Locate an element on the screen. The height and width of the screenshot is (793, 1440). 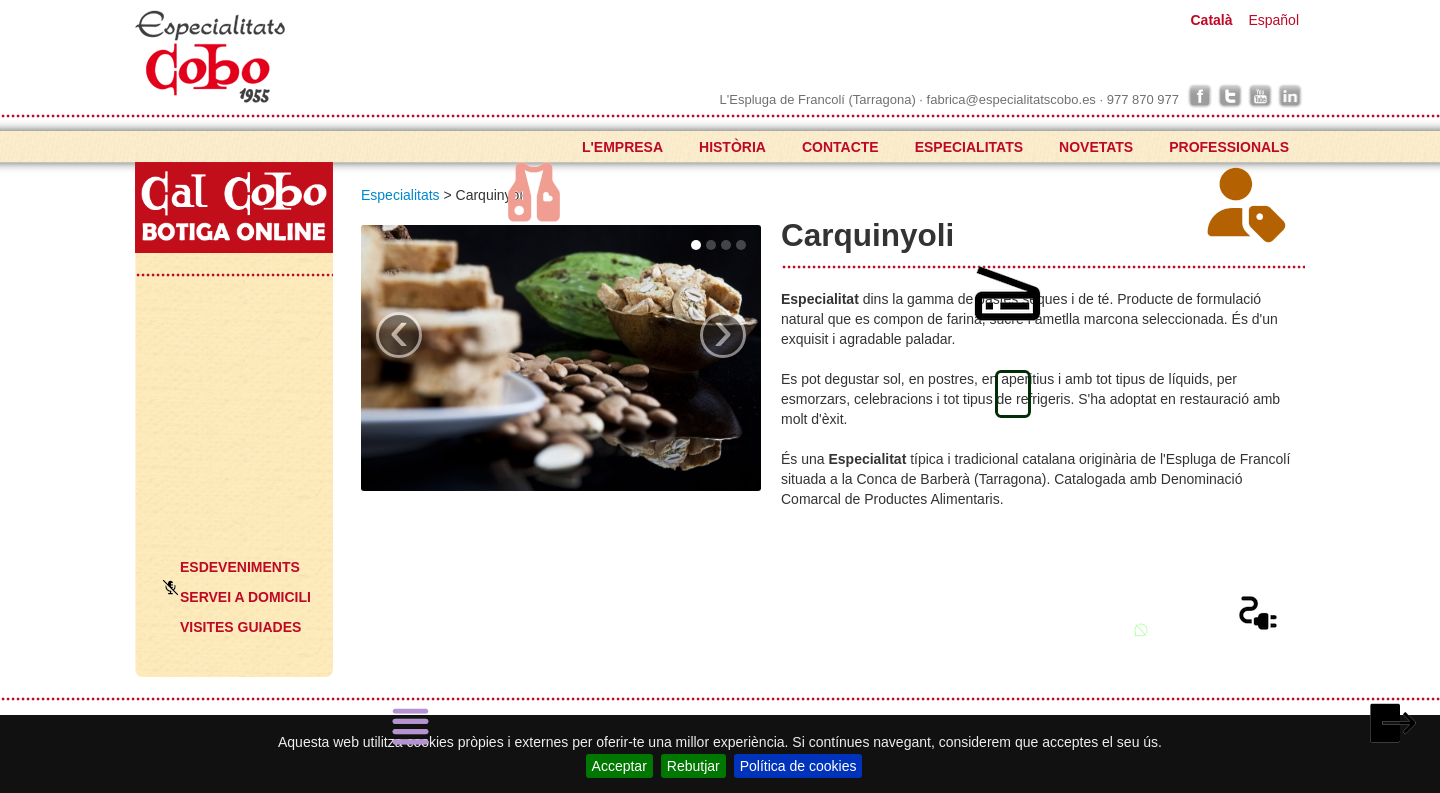
tag or label a user profile is located at coordinates (1244, 201).